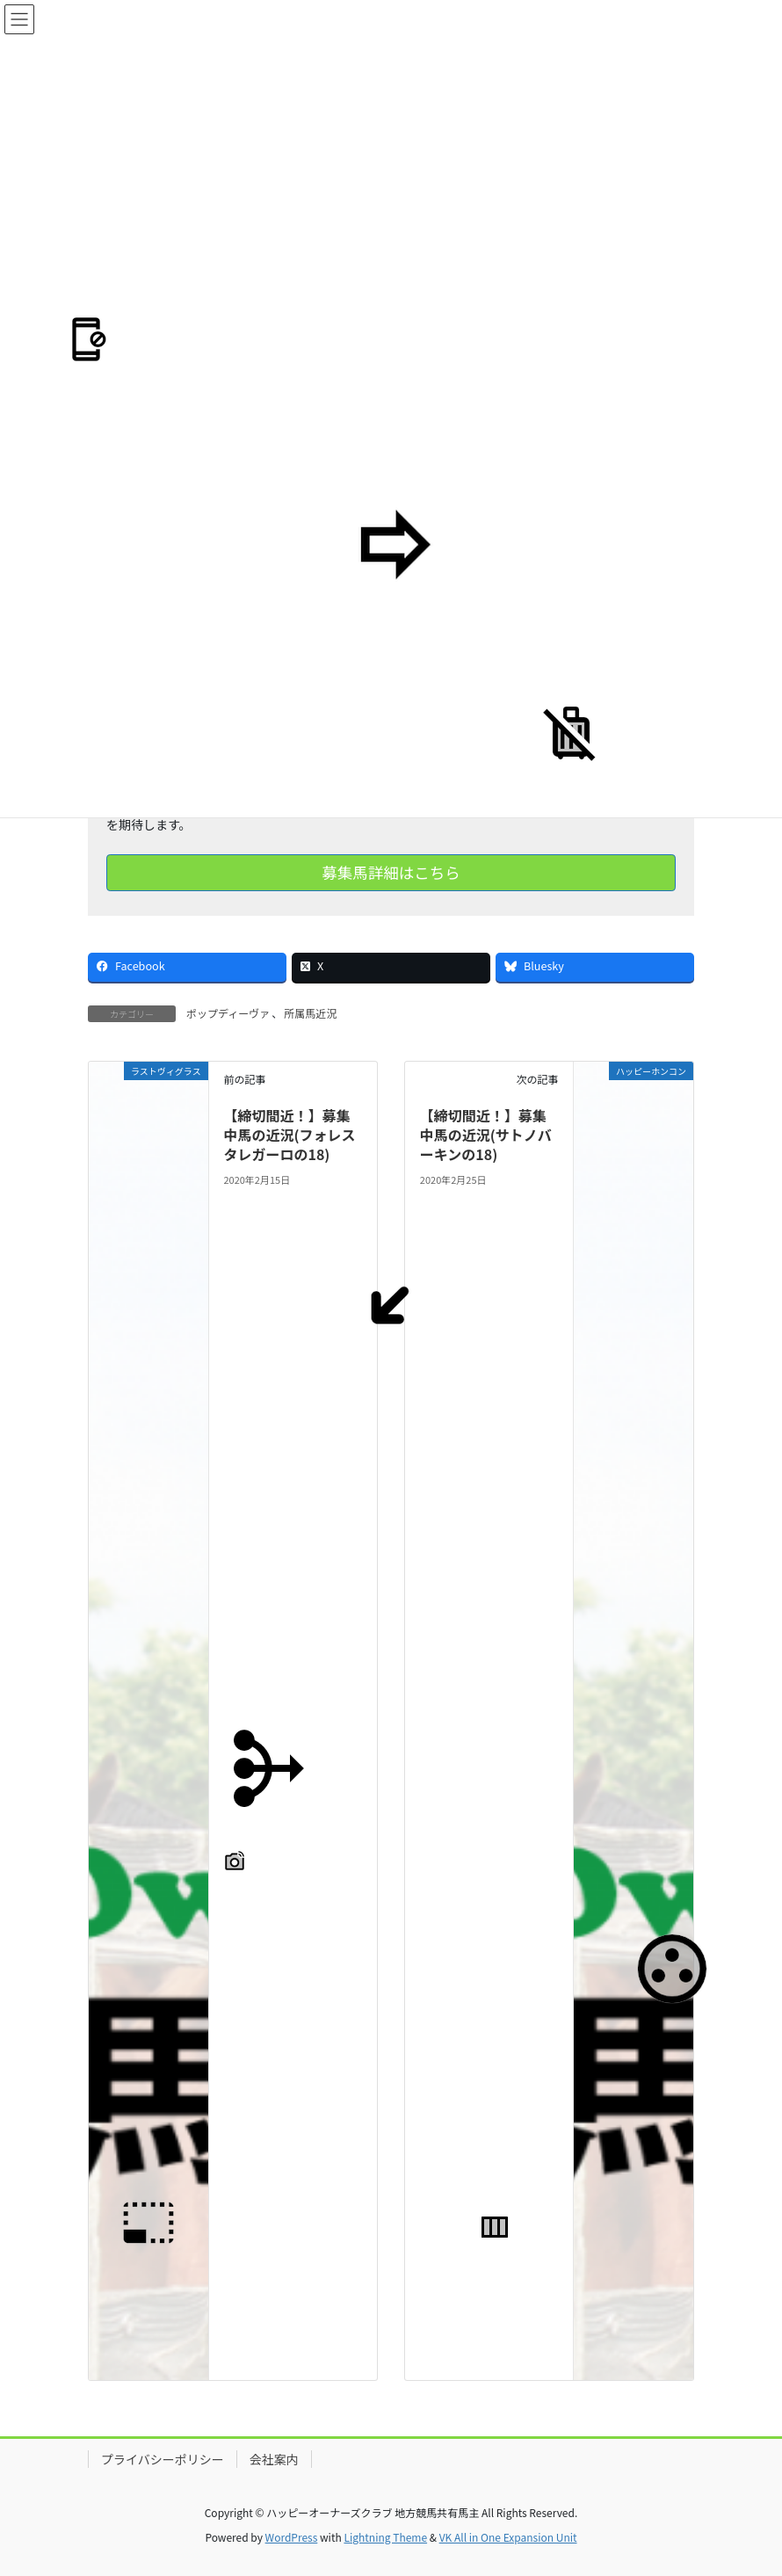  I want to click on connect to a wireless or linked camera device, so click(235, 1861).